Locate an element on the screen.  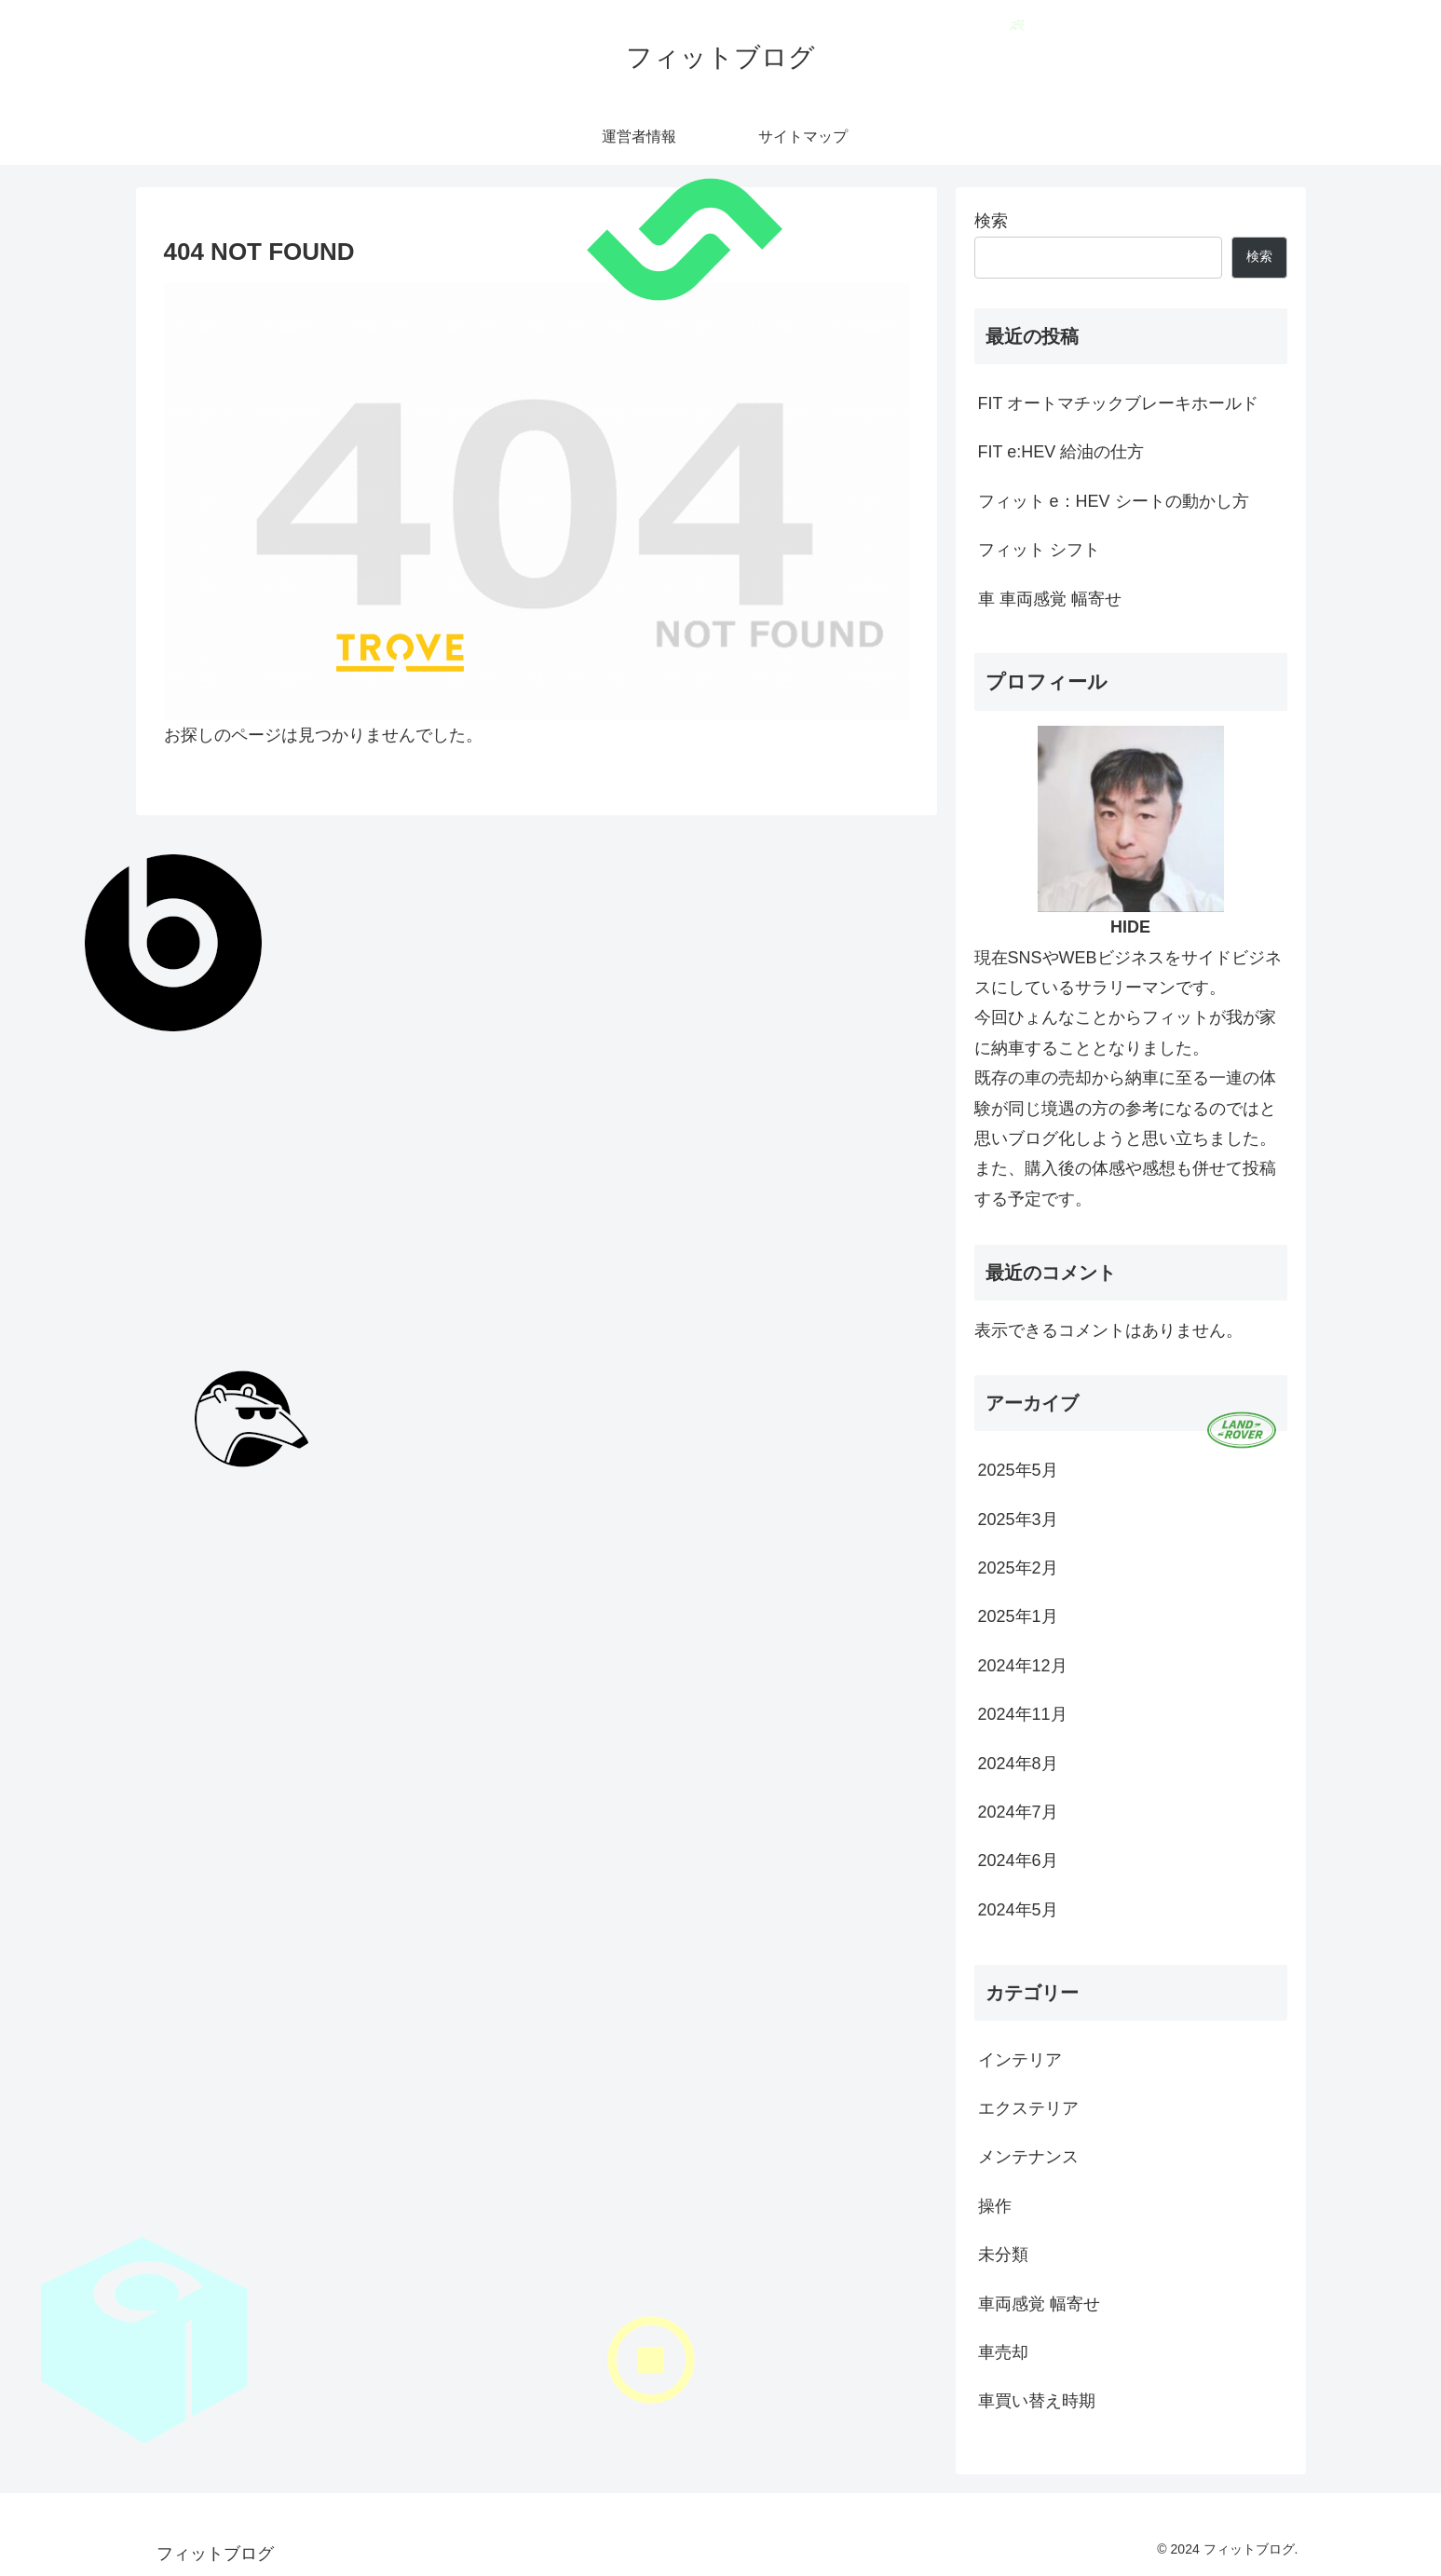
apache tomcat server logo is located at coordinates (1017, 25).